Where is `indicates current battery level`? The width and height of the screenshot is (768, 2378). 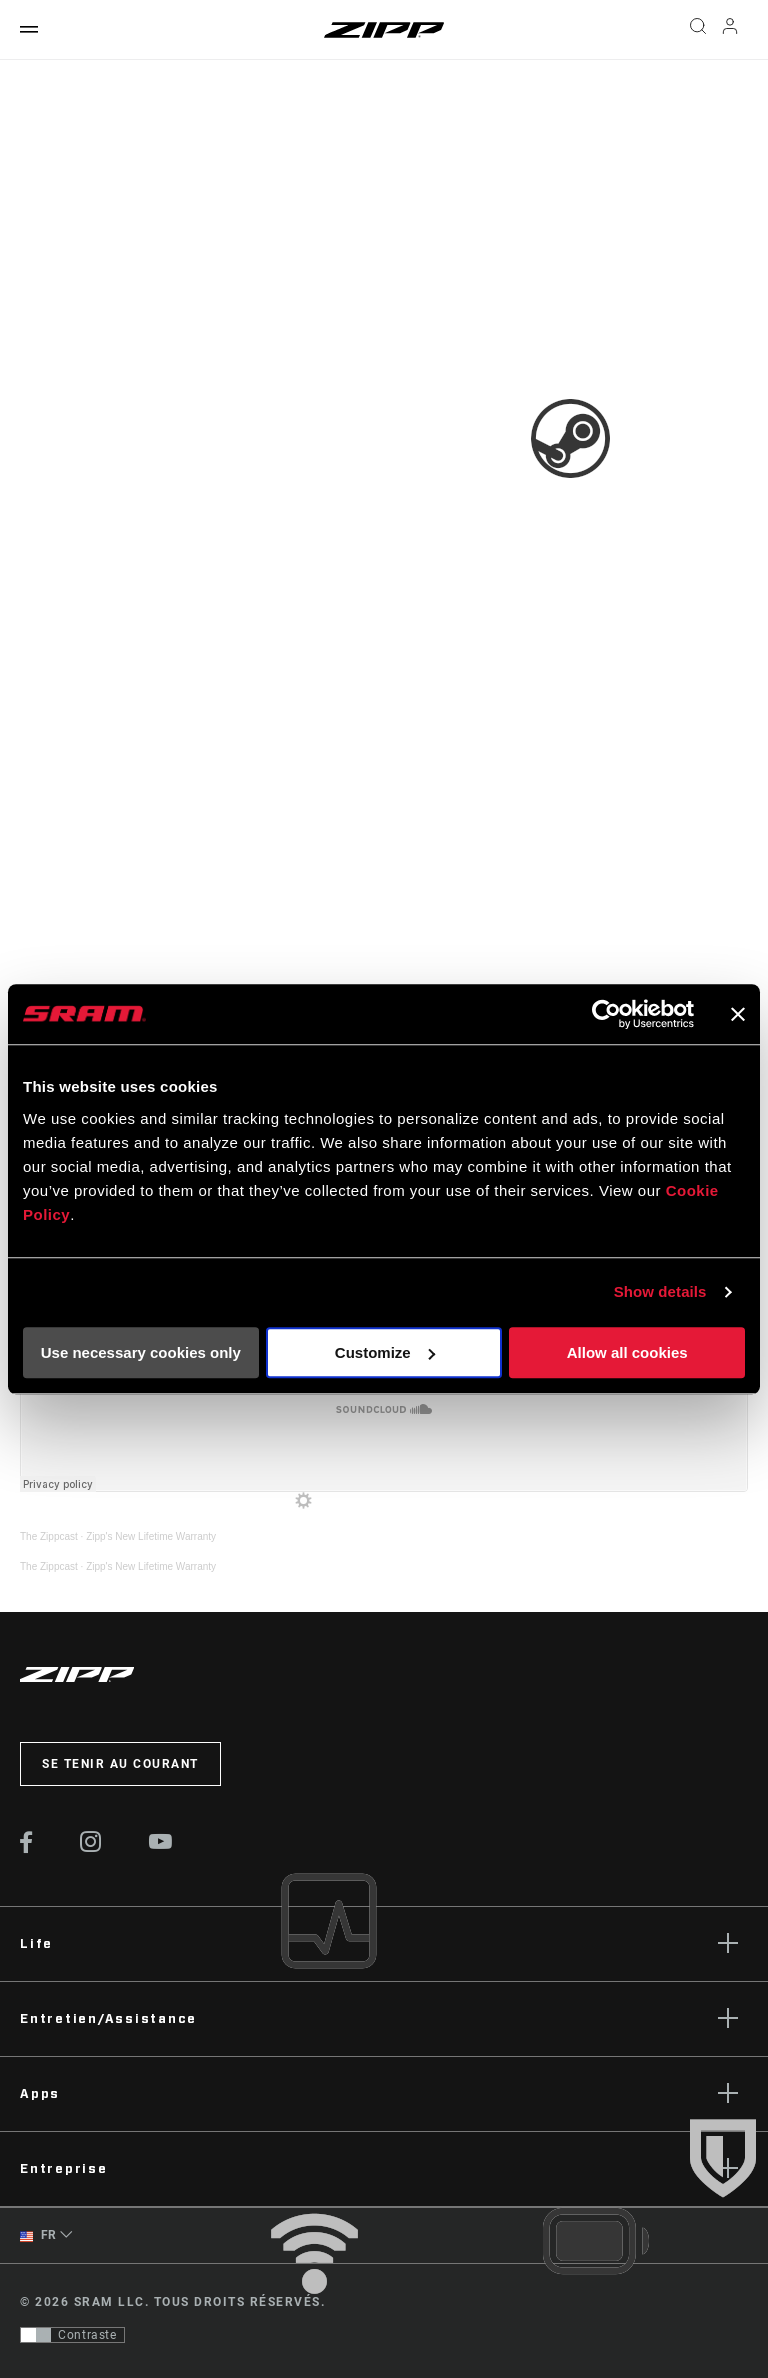
indicates current battery level is located at coordinates (596, 2241).